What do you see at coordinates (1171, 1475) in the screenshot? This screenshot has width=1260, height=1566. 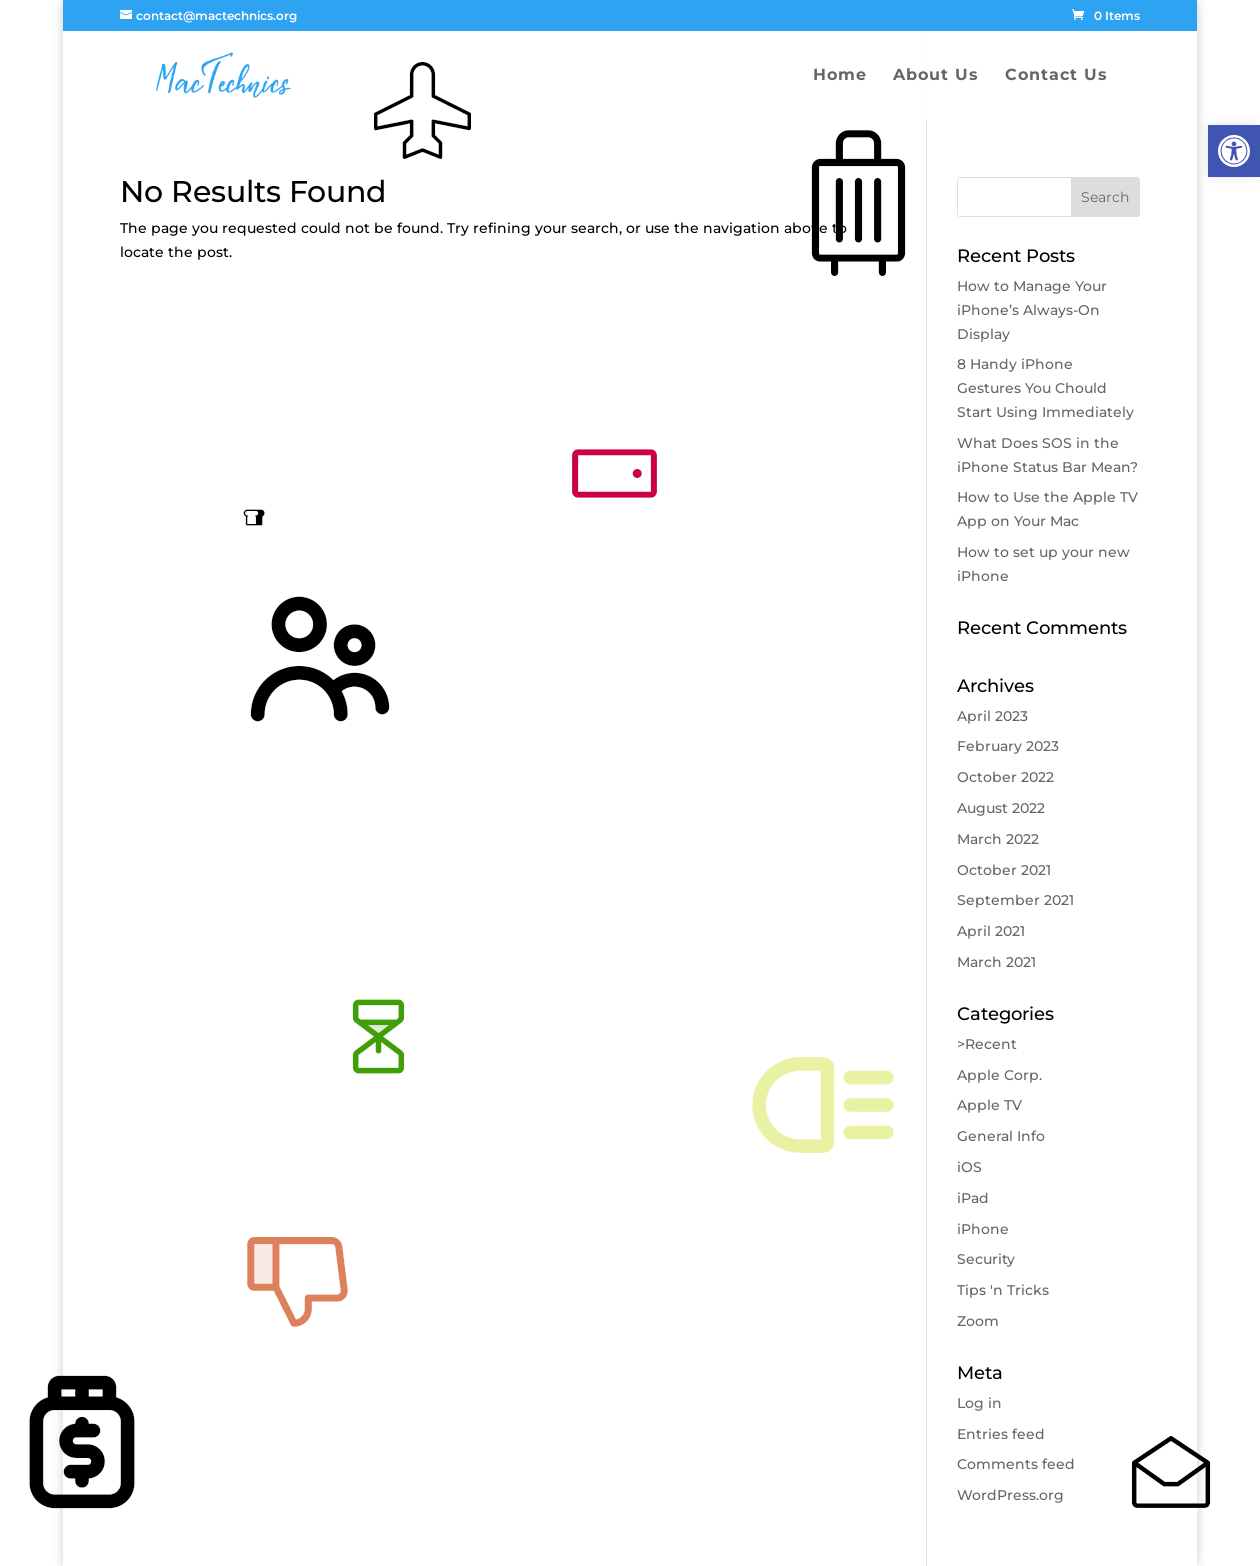 I see `view an opened email or message` at bounding box center [1171, 1475].